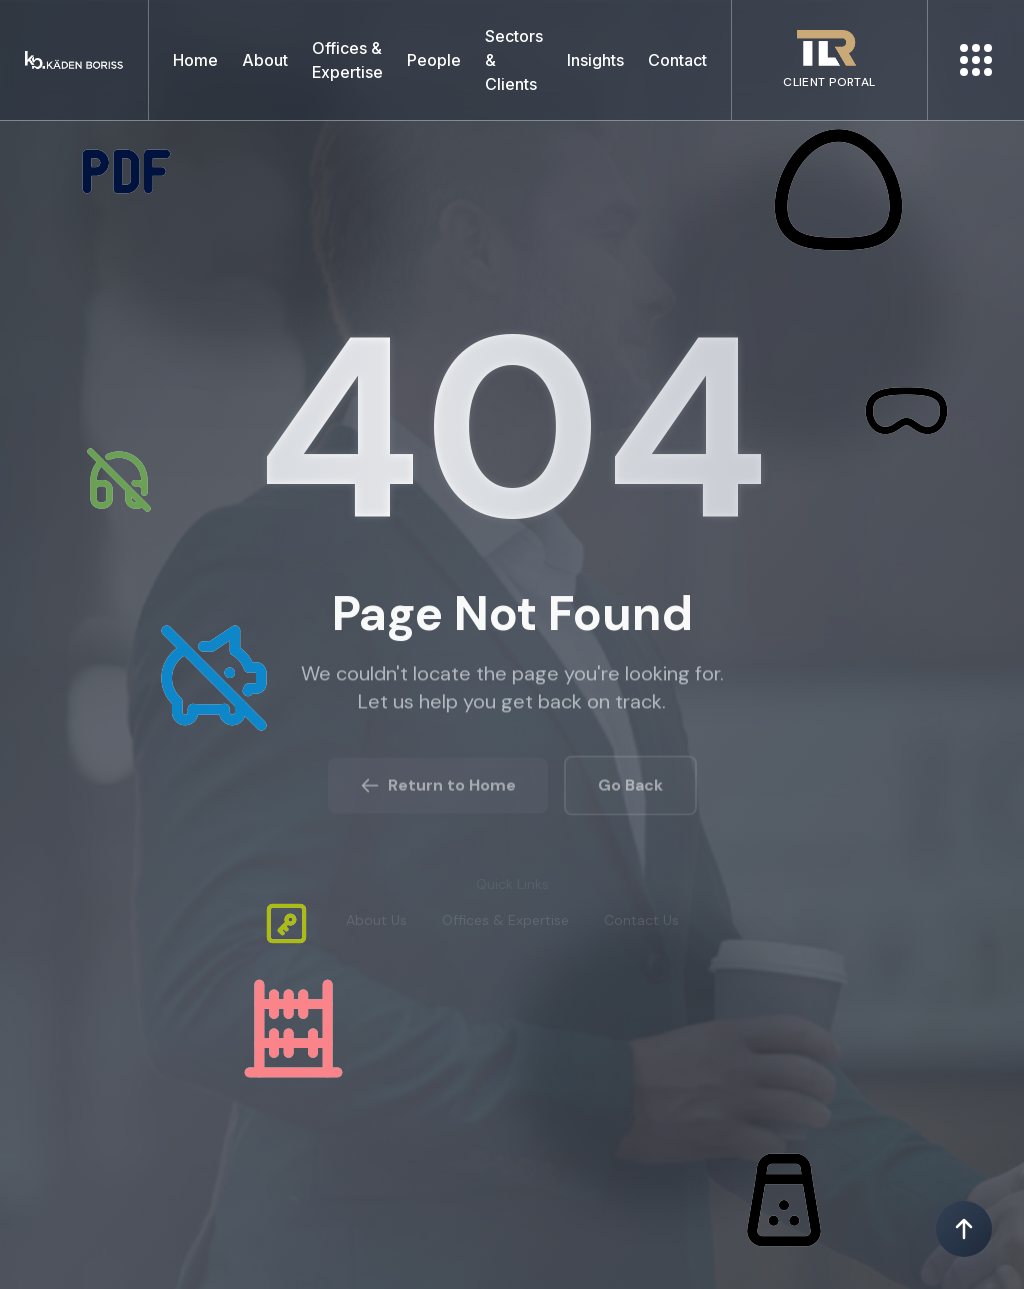 This screenshot has height=1289, width=1024. What do you see at coordinates (293, 1028) in the screenshot?
I see `access calculator or counting tool` at bounding box center [293, 1028].